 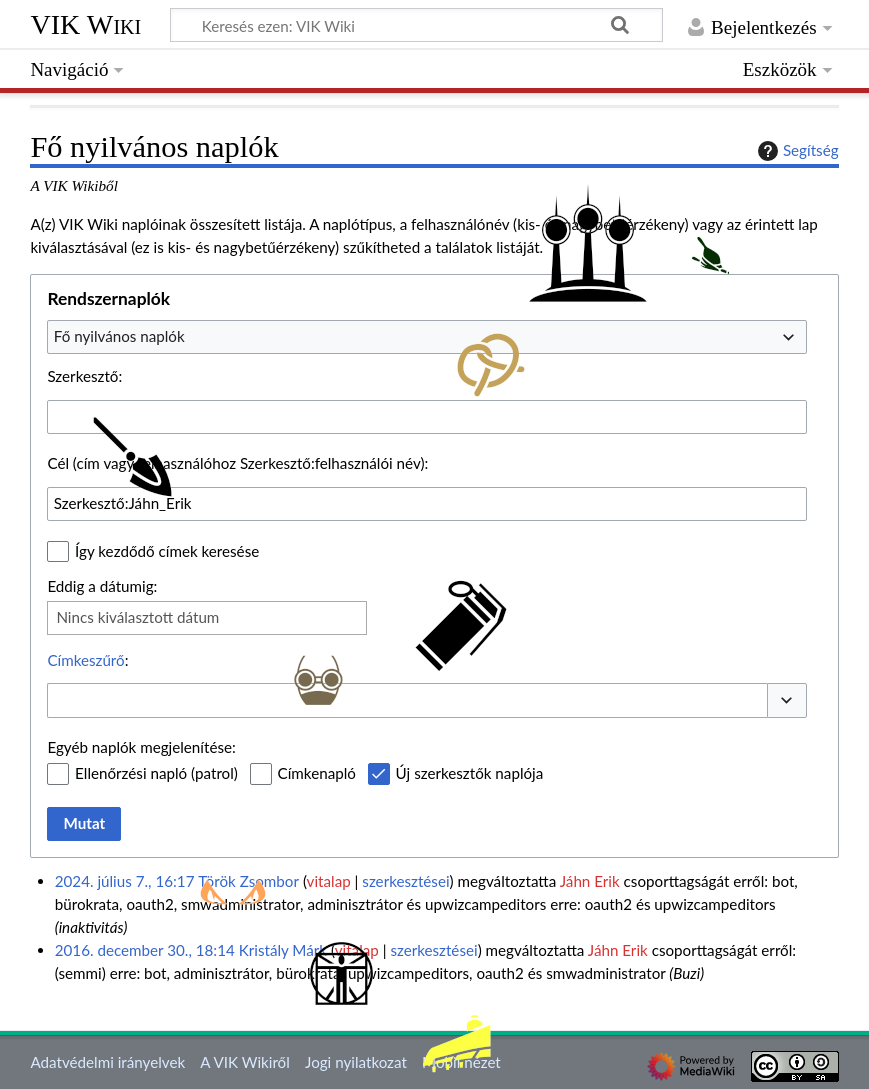 I want to click on indicates an enemy or hostile character, so click(x=233, y=892).